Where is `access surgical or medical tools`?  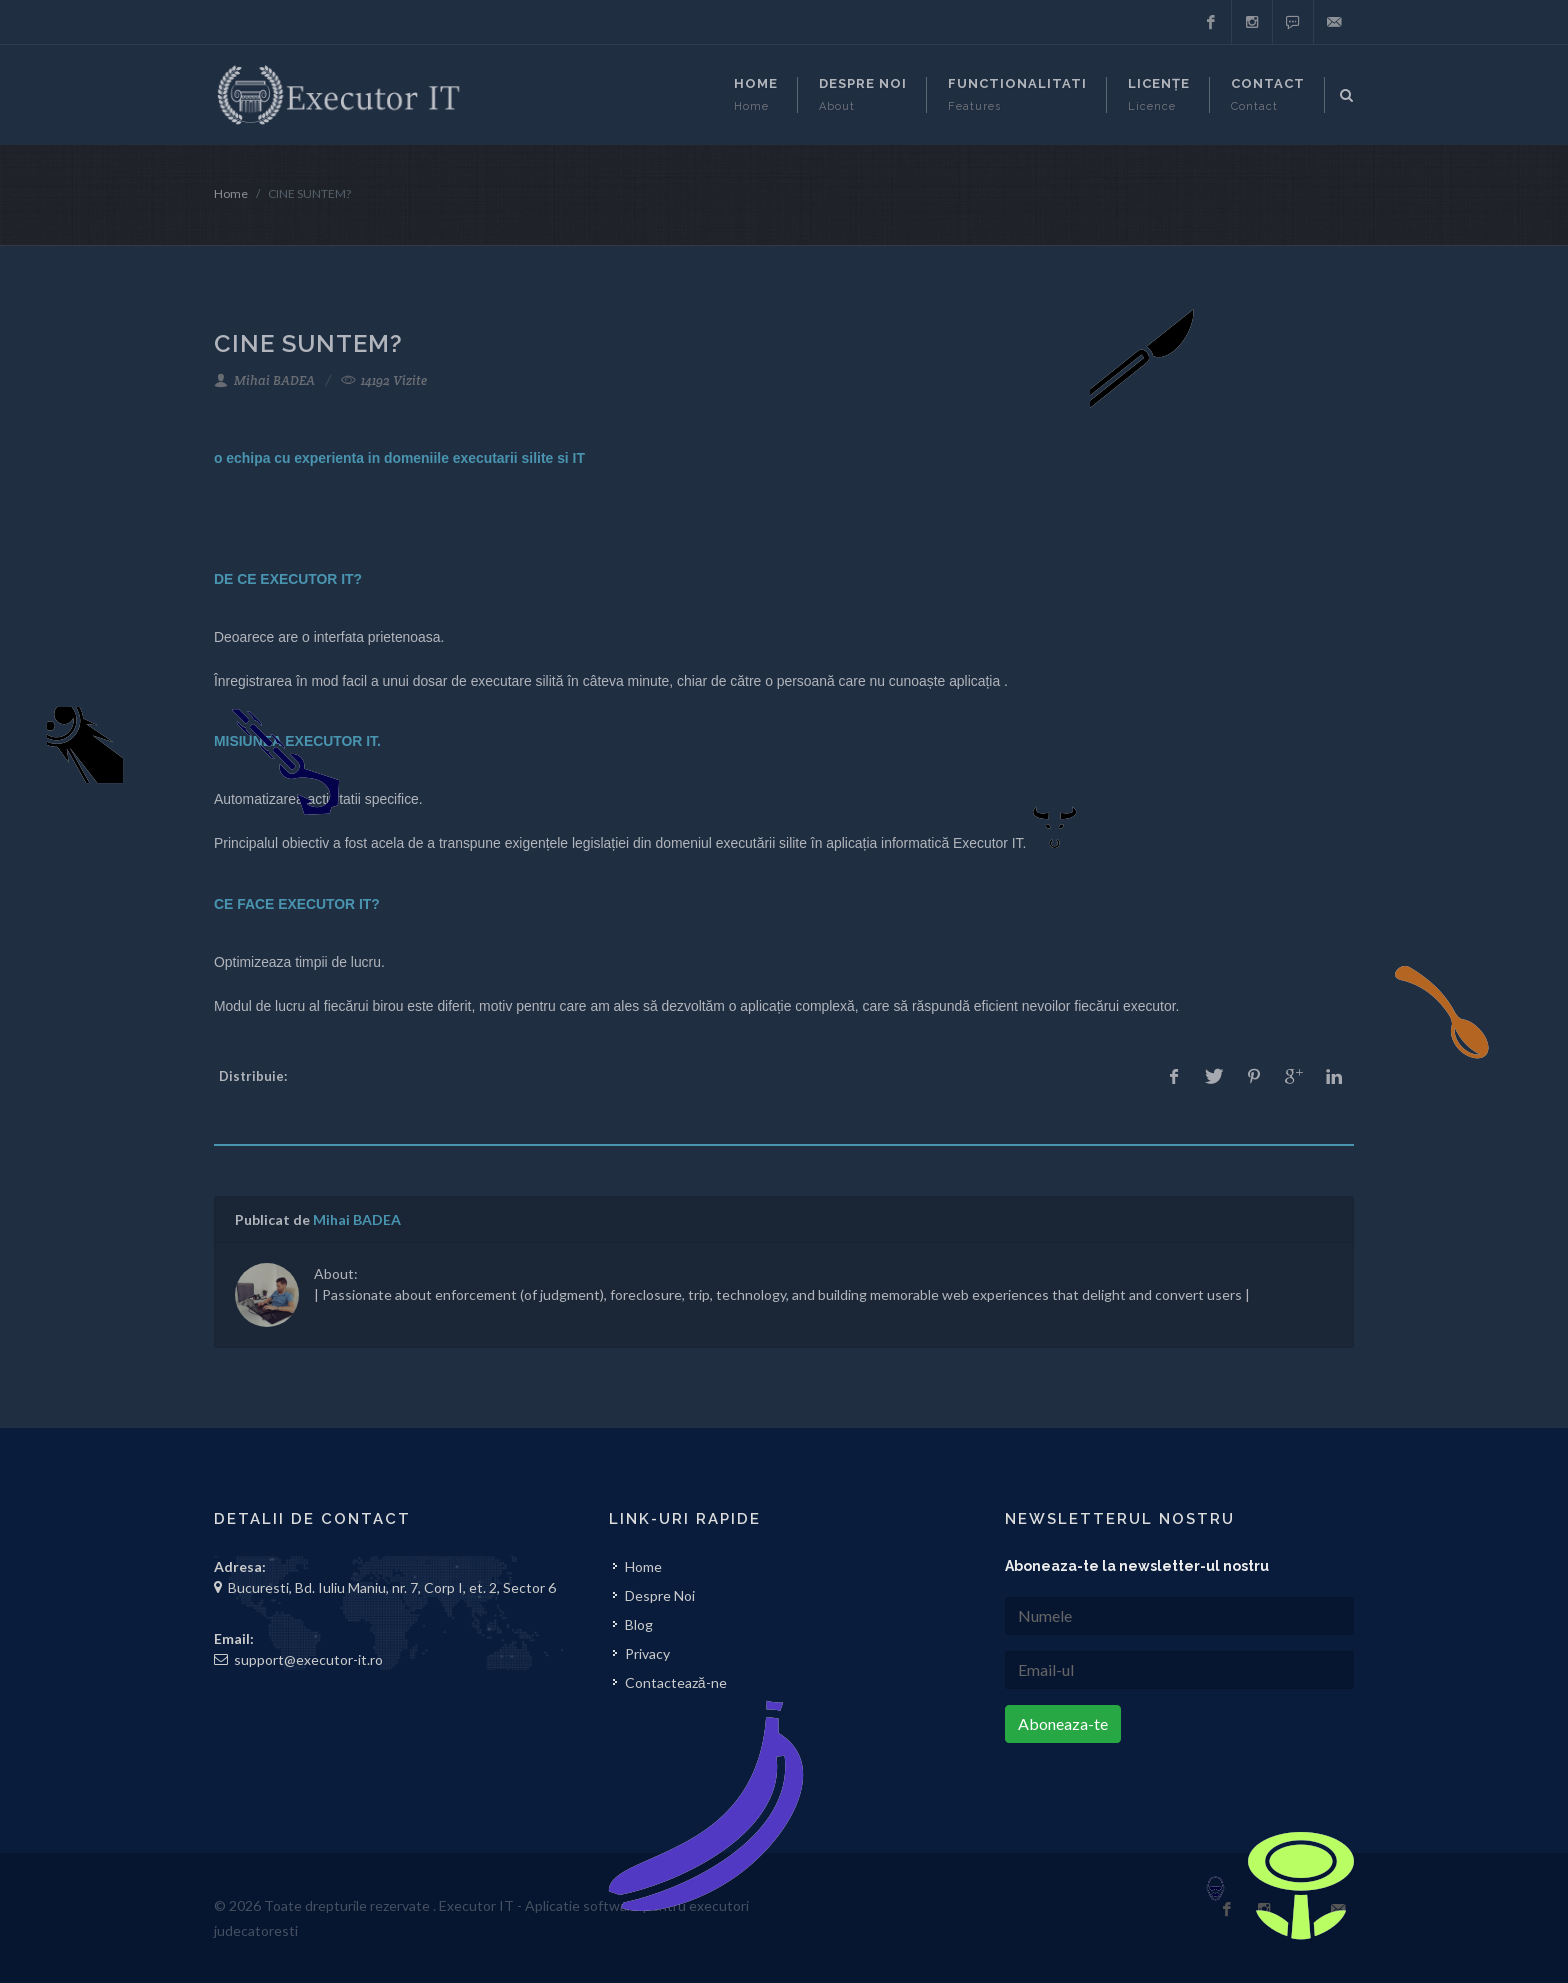 access surgical or medical tools is located at coordinates (1142, 361).